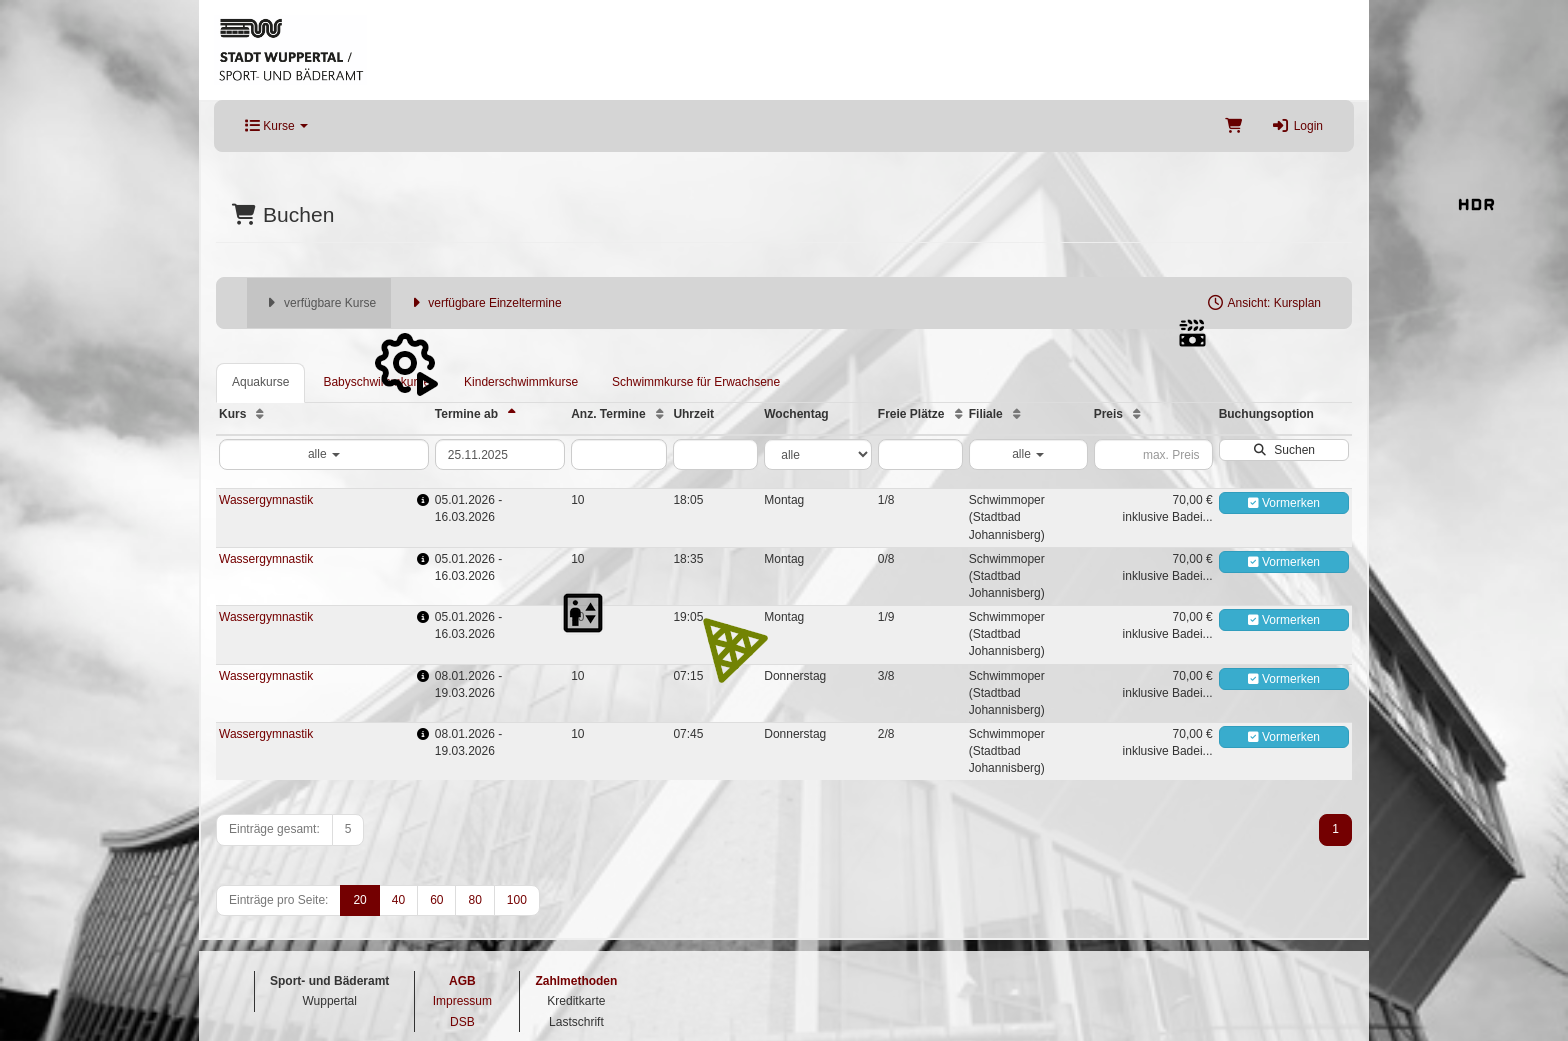 The width and height of the screenshot is (1568, 1041). What do you see at coordinates (405, 363) in the screenshot?
I see `access automation settings` at bounding box center [405, 363].